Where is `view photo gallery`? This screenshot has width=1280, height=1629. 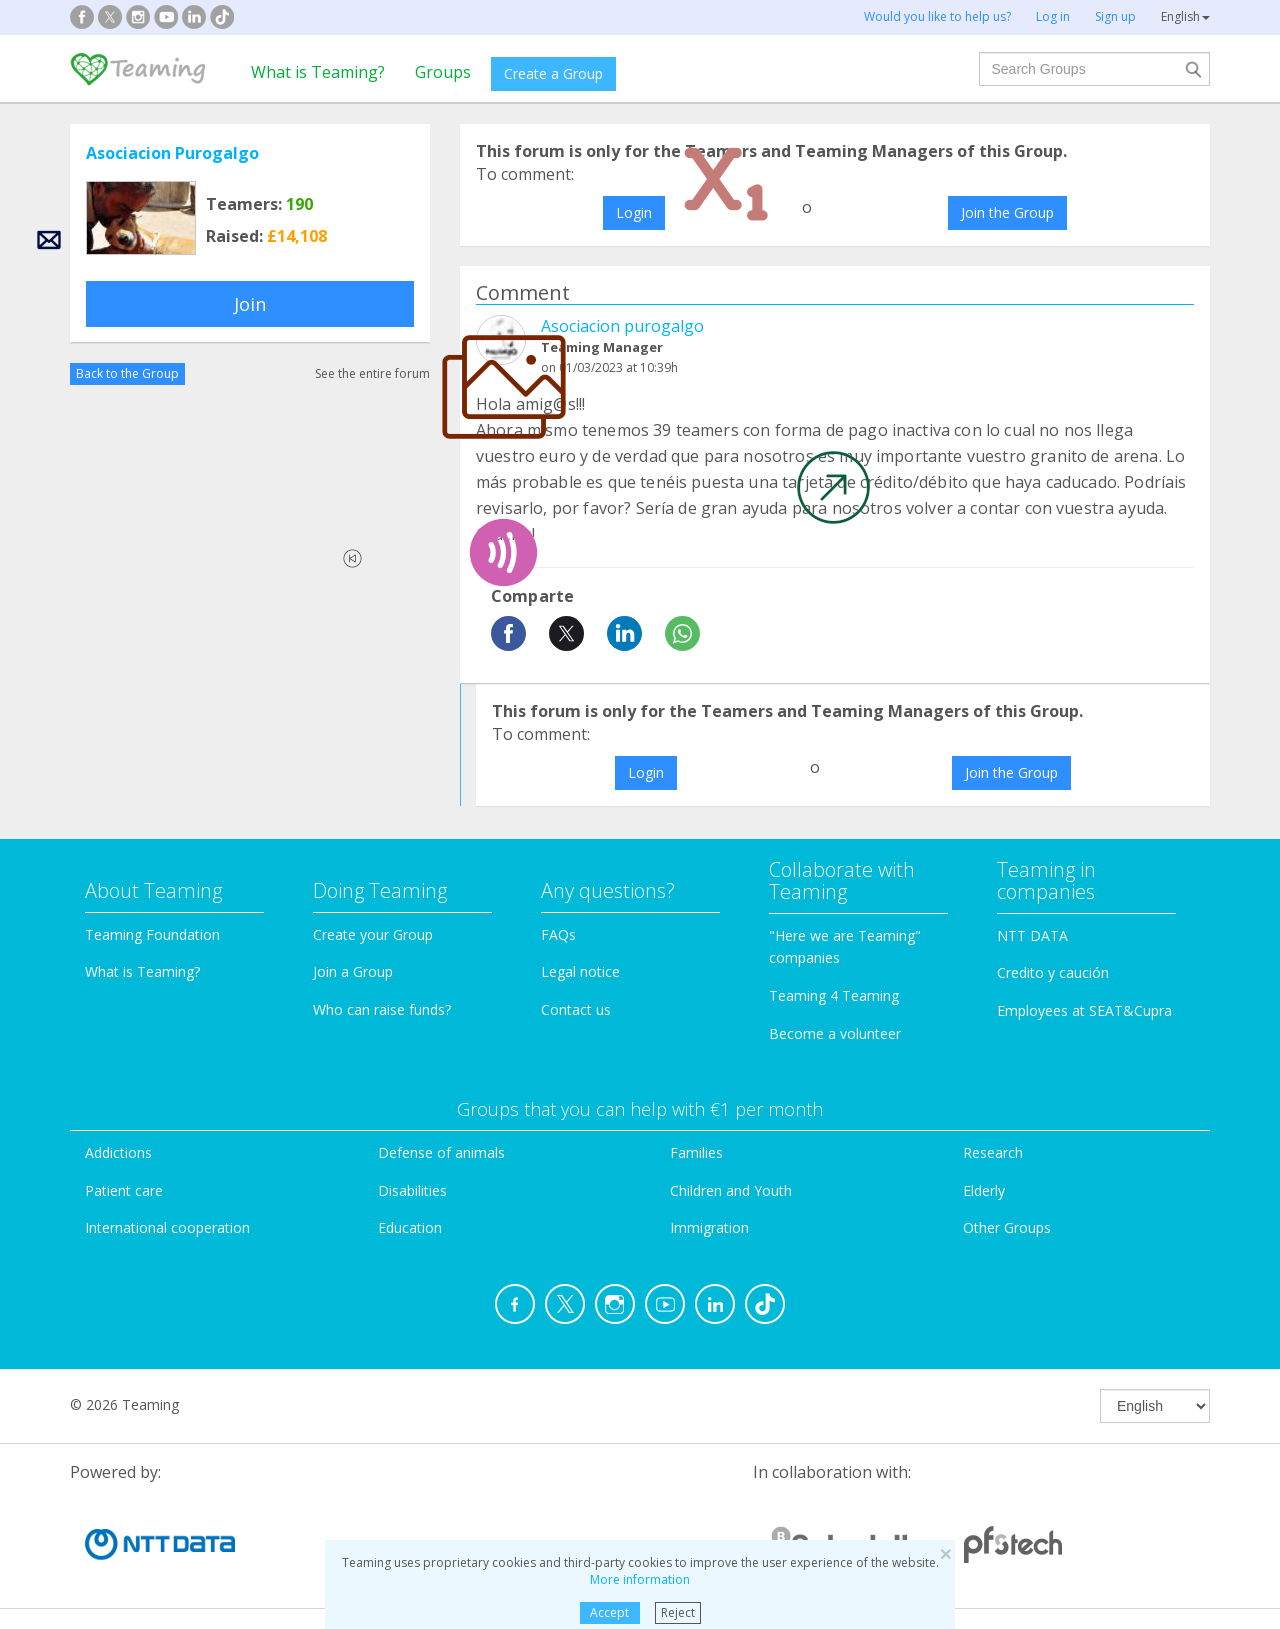
view photo gallery is located at coordinates (504, 387).